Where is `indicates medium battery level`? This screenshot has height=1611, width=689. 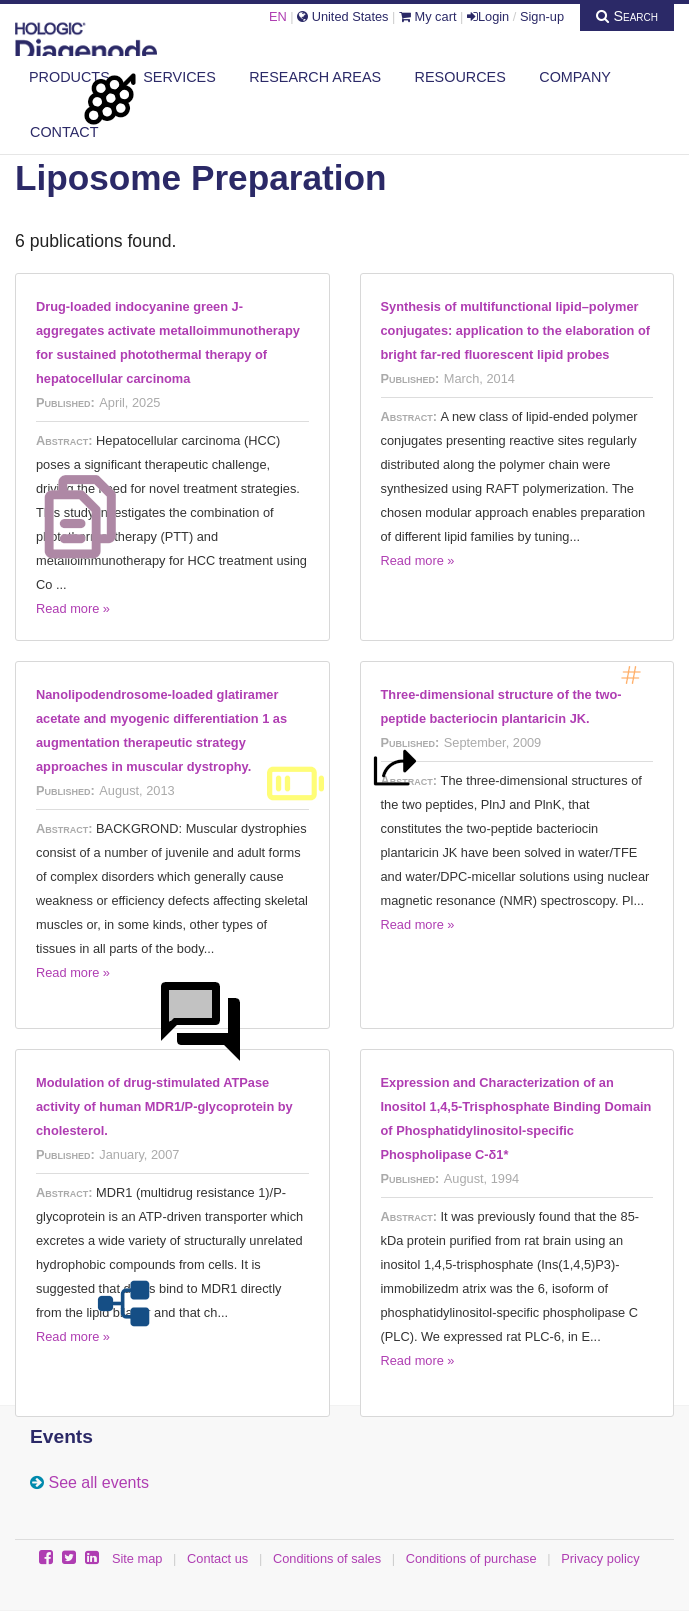
indicates medium battery level is located at coordinates (295, 783).